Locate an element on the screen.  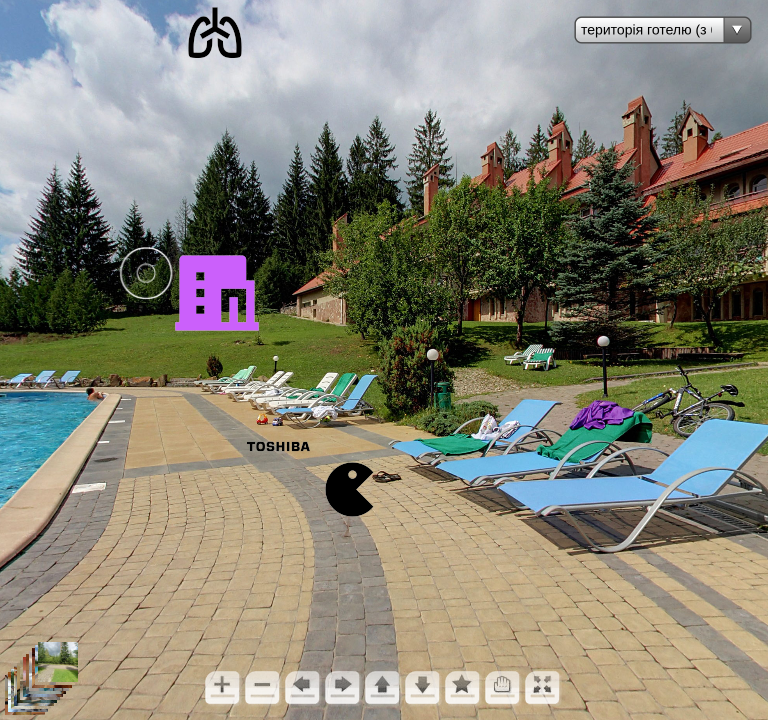
open games or gaming section is located at coordinates (352, 489).